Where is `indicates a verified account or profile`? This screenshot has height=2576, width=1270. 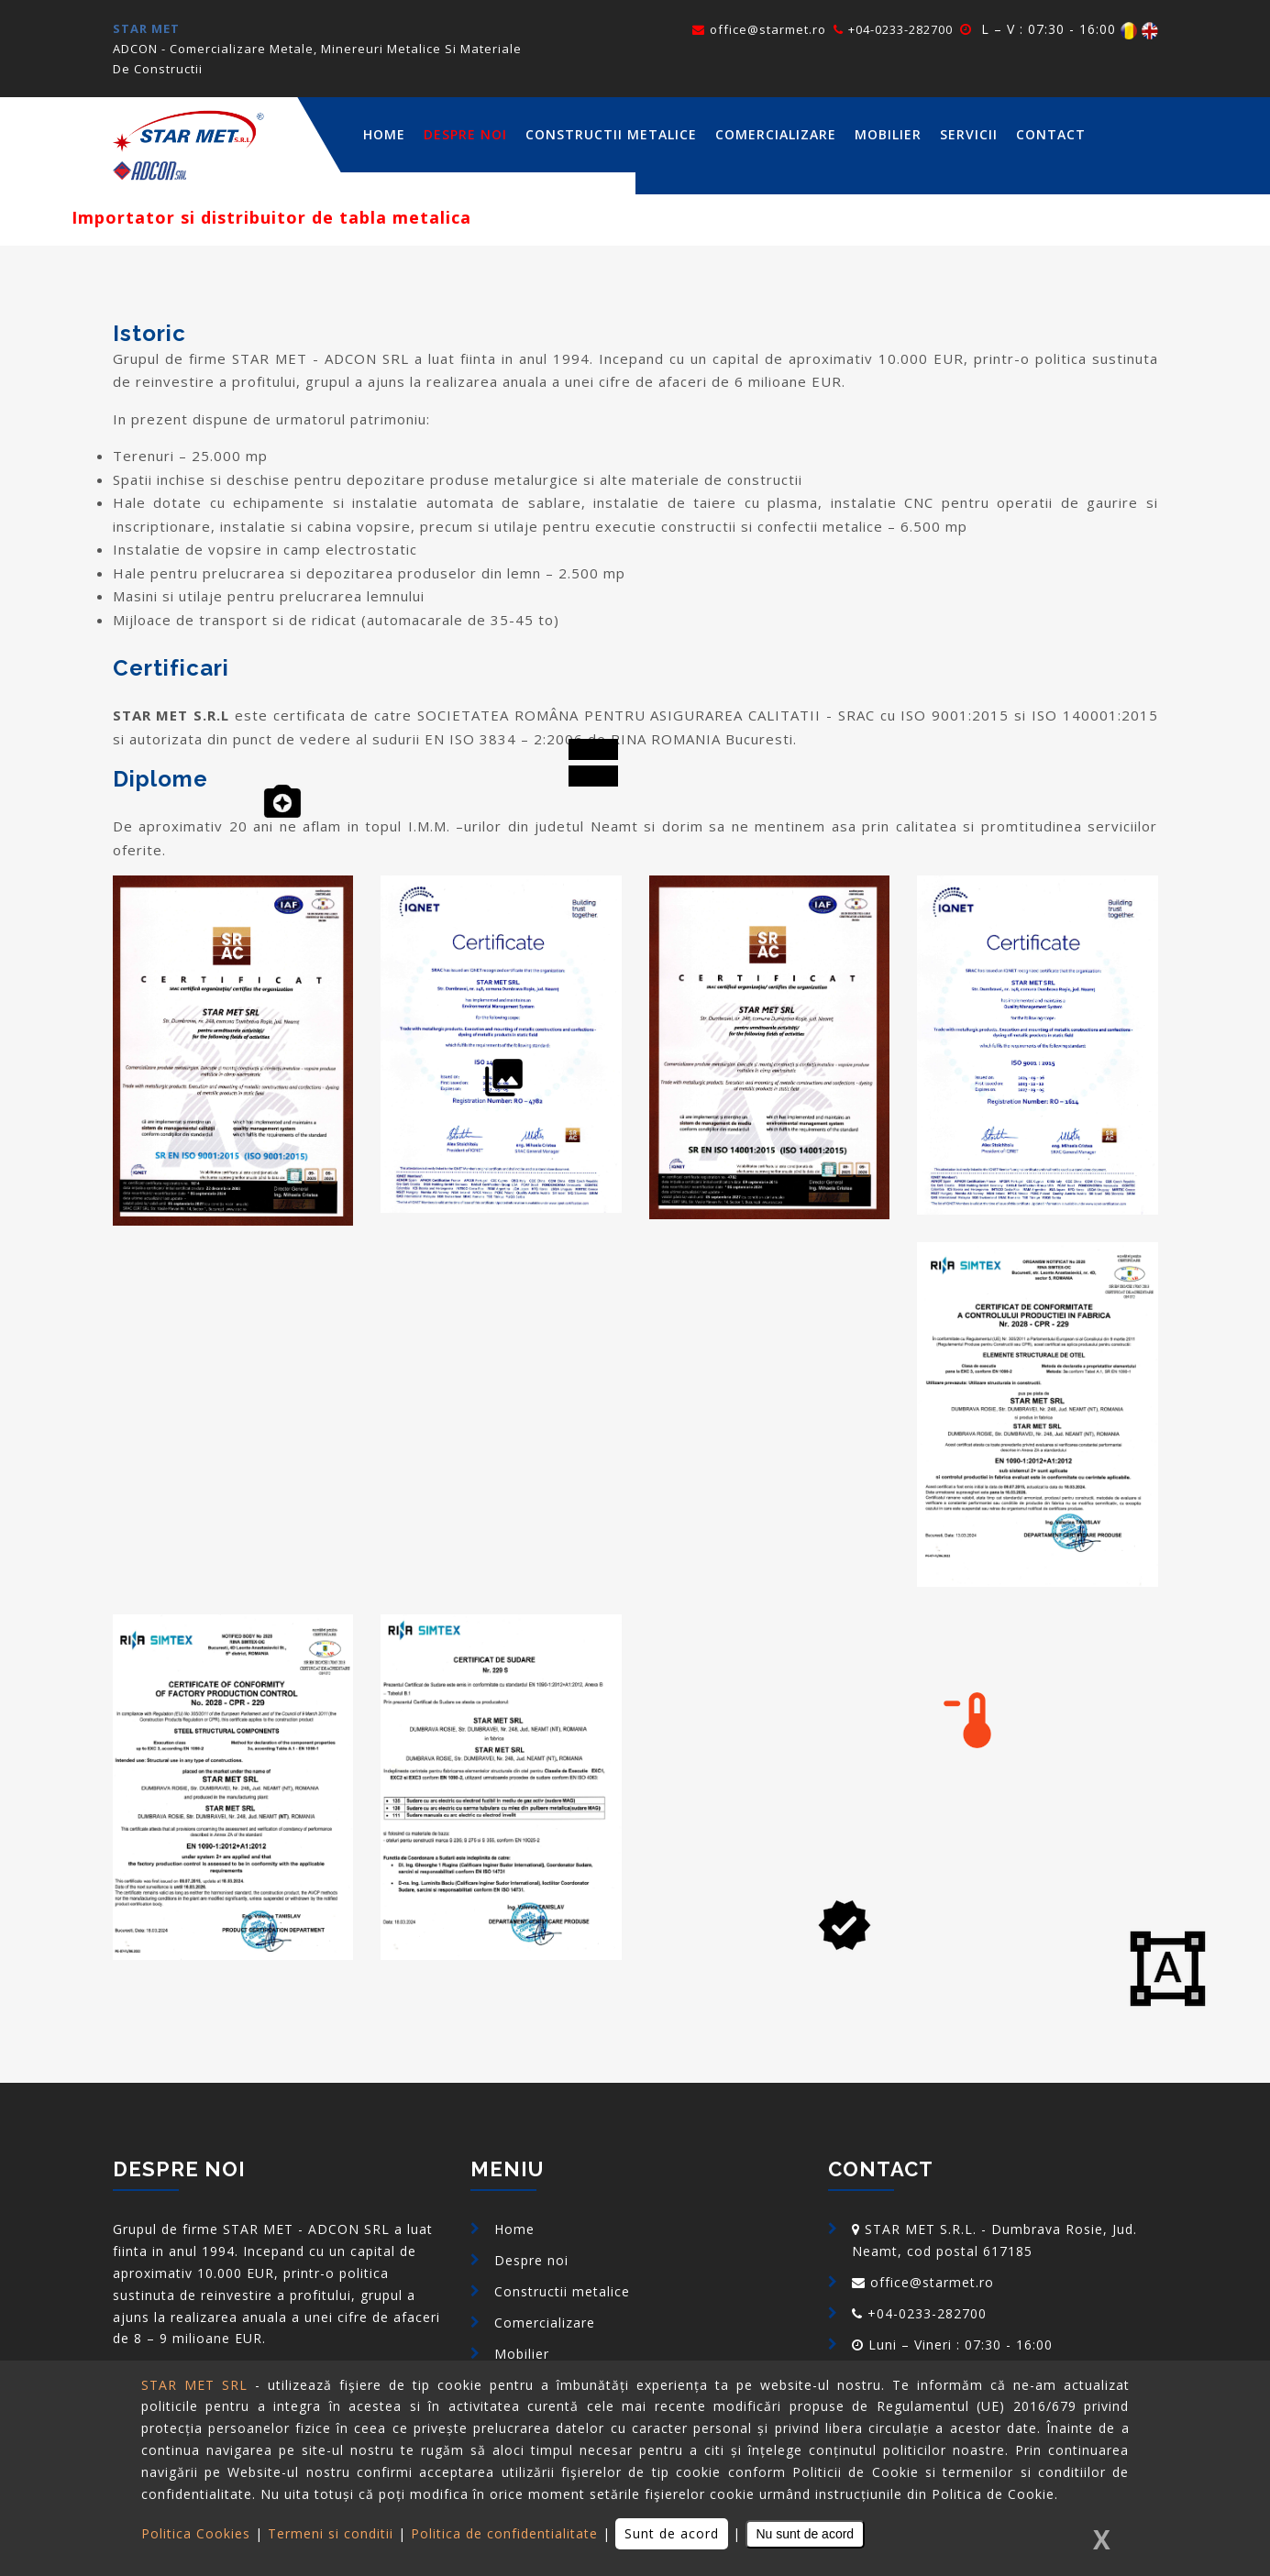 indicates a verified account or profile is located at coordinates (845, 1925).